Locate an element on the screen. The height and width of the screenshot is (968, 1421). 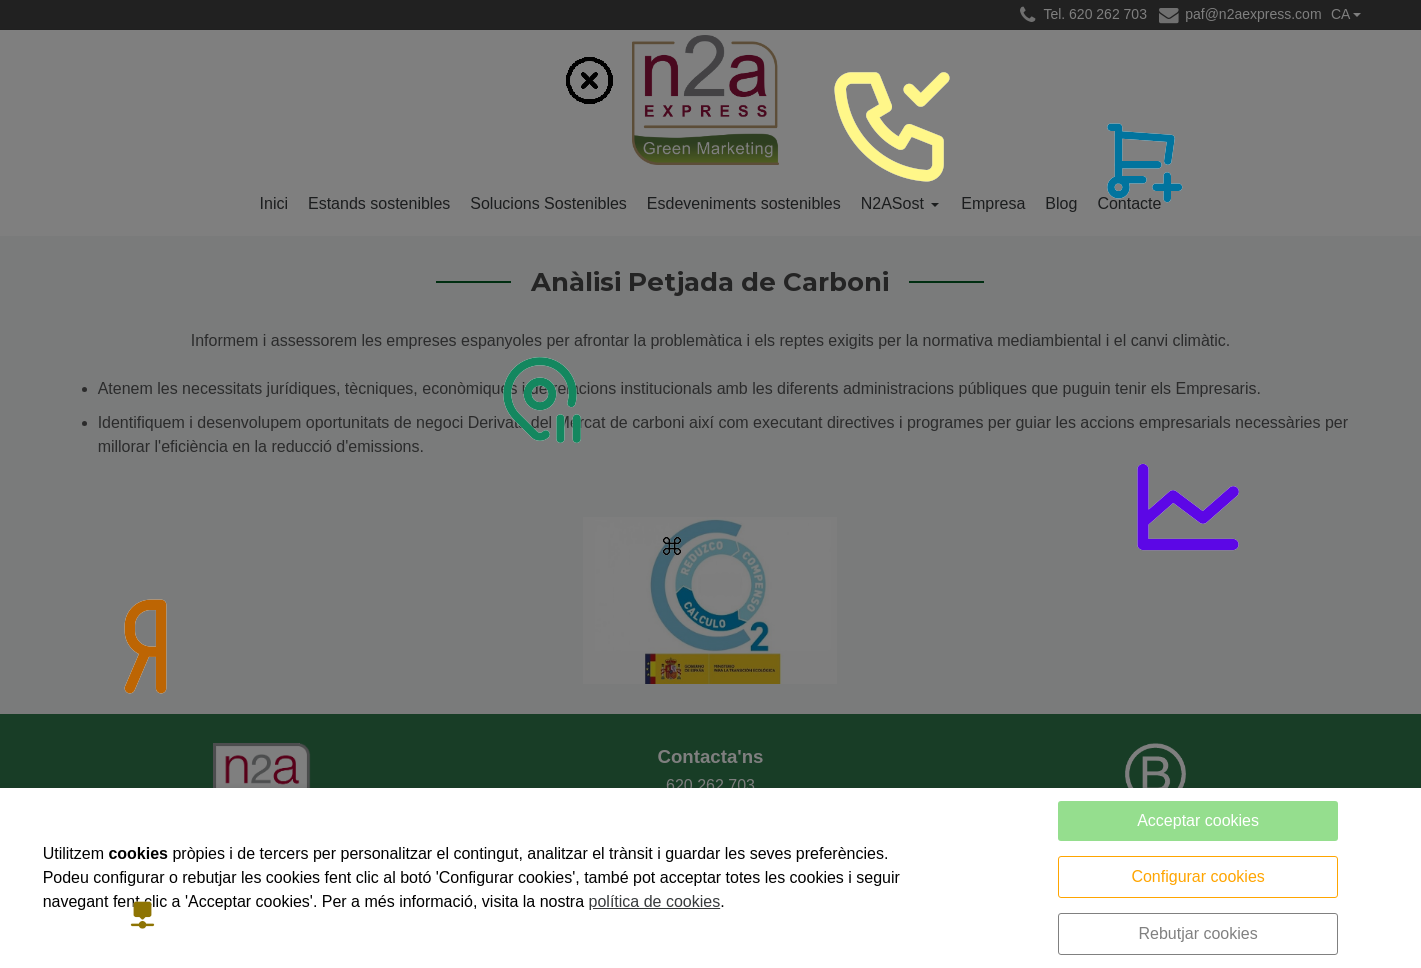
call completed successfully is located at coordinates (892, 124).